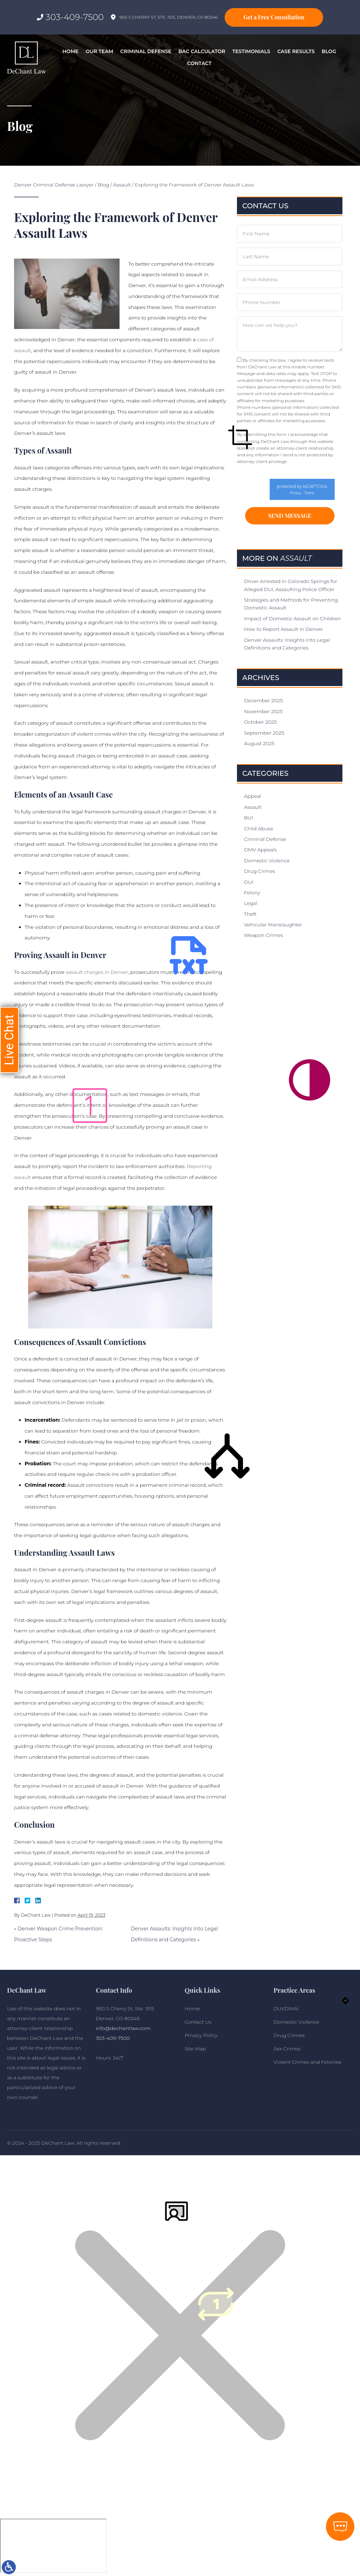  What do you see at coordinates (309, 1080) in the screenshot?
I see `adjust display contrast settings` at bounding box center [309, 1080].